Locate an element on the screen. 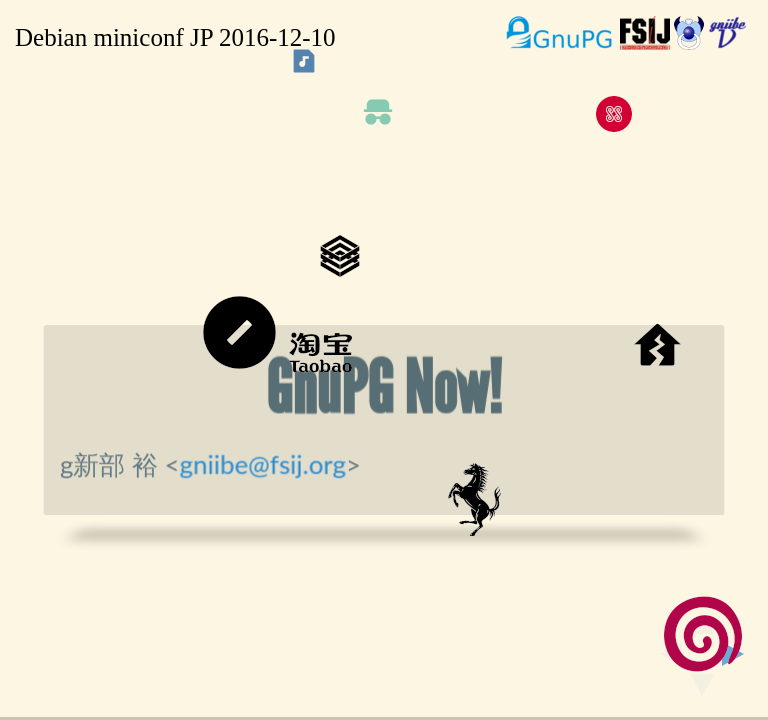 The width and height of the screenshot is (768, 720). Ferrari brand logo is located at coordinates (474, 499).